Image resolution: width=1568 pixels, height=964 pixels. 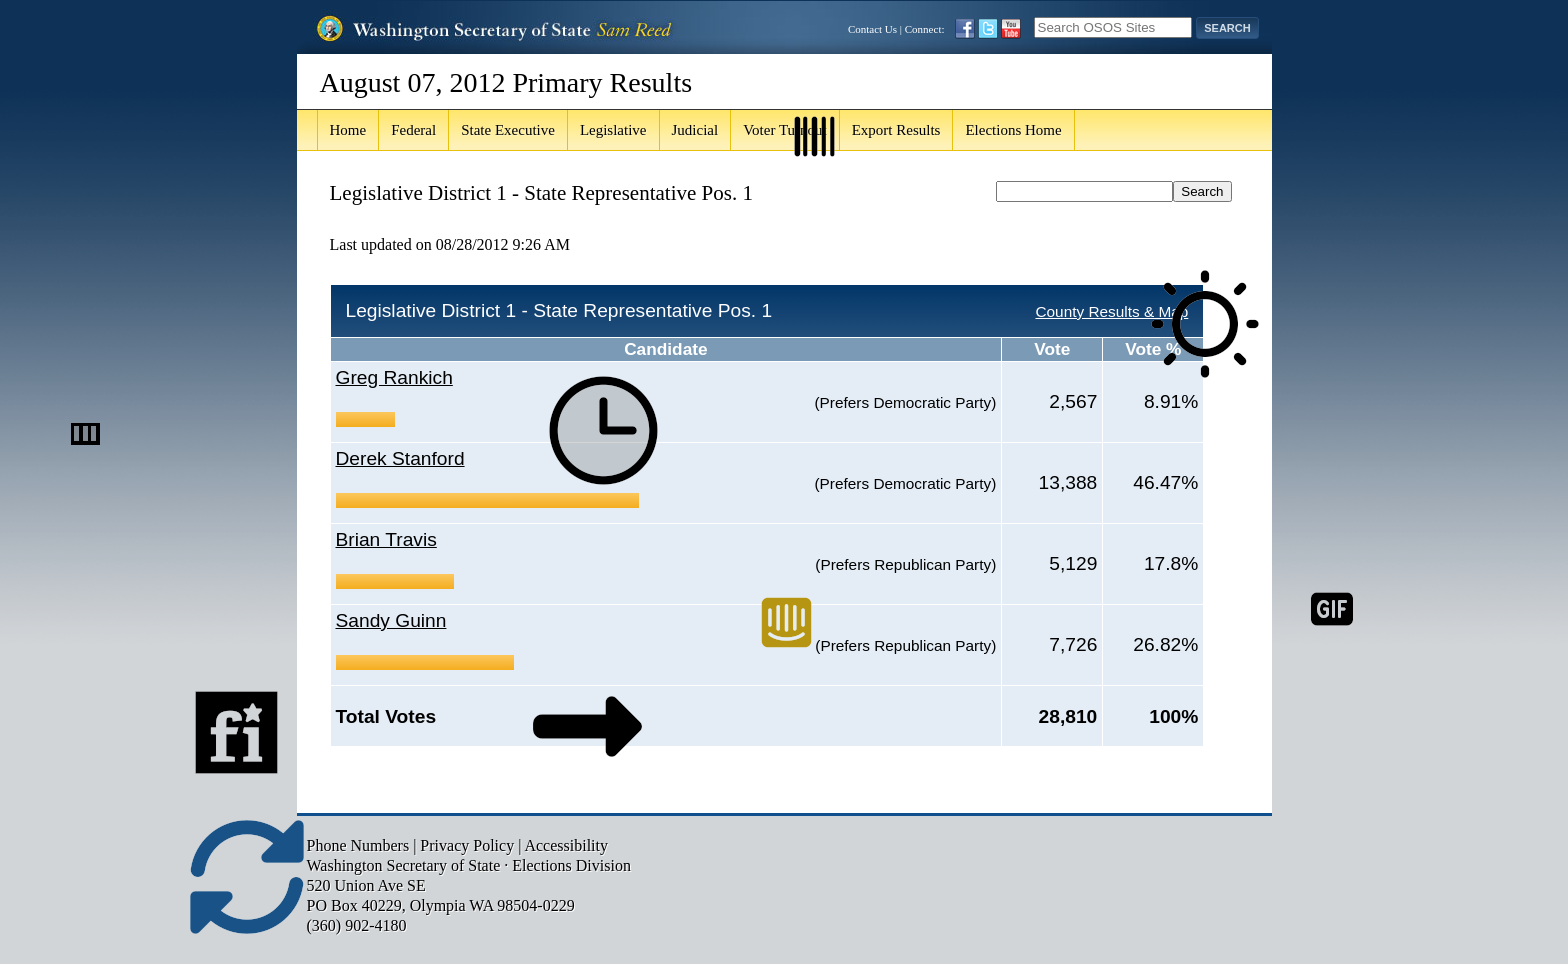 I want to click on view current time, so click(x=603, y=430).